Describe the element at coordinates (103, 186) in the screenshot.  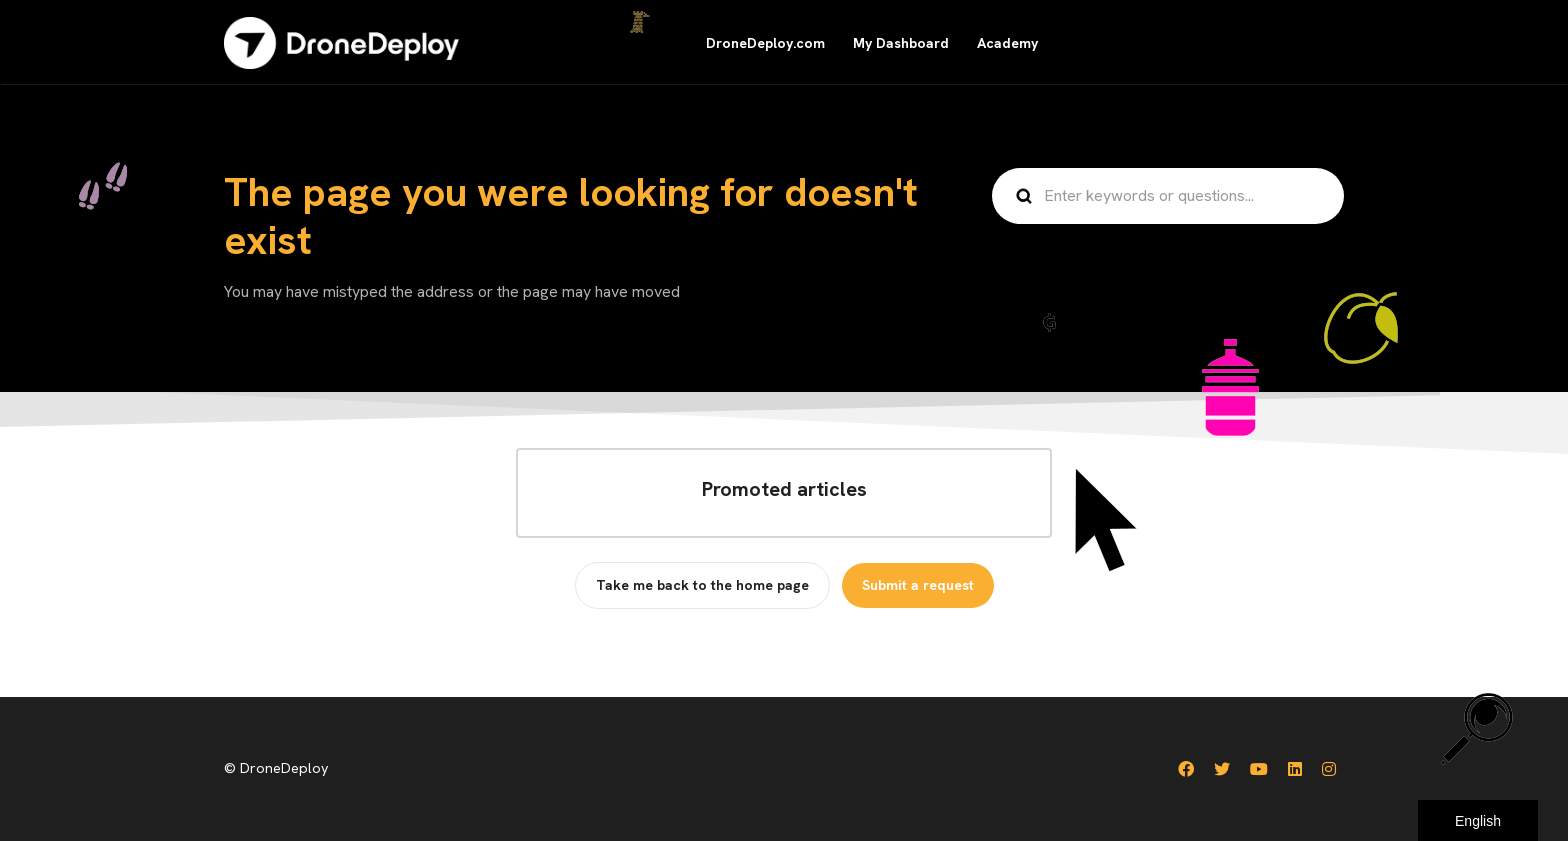
I see `track wildlife or animal sightings` at that location.